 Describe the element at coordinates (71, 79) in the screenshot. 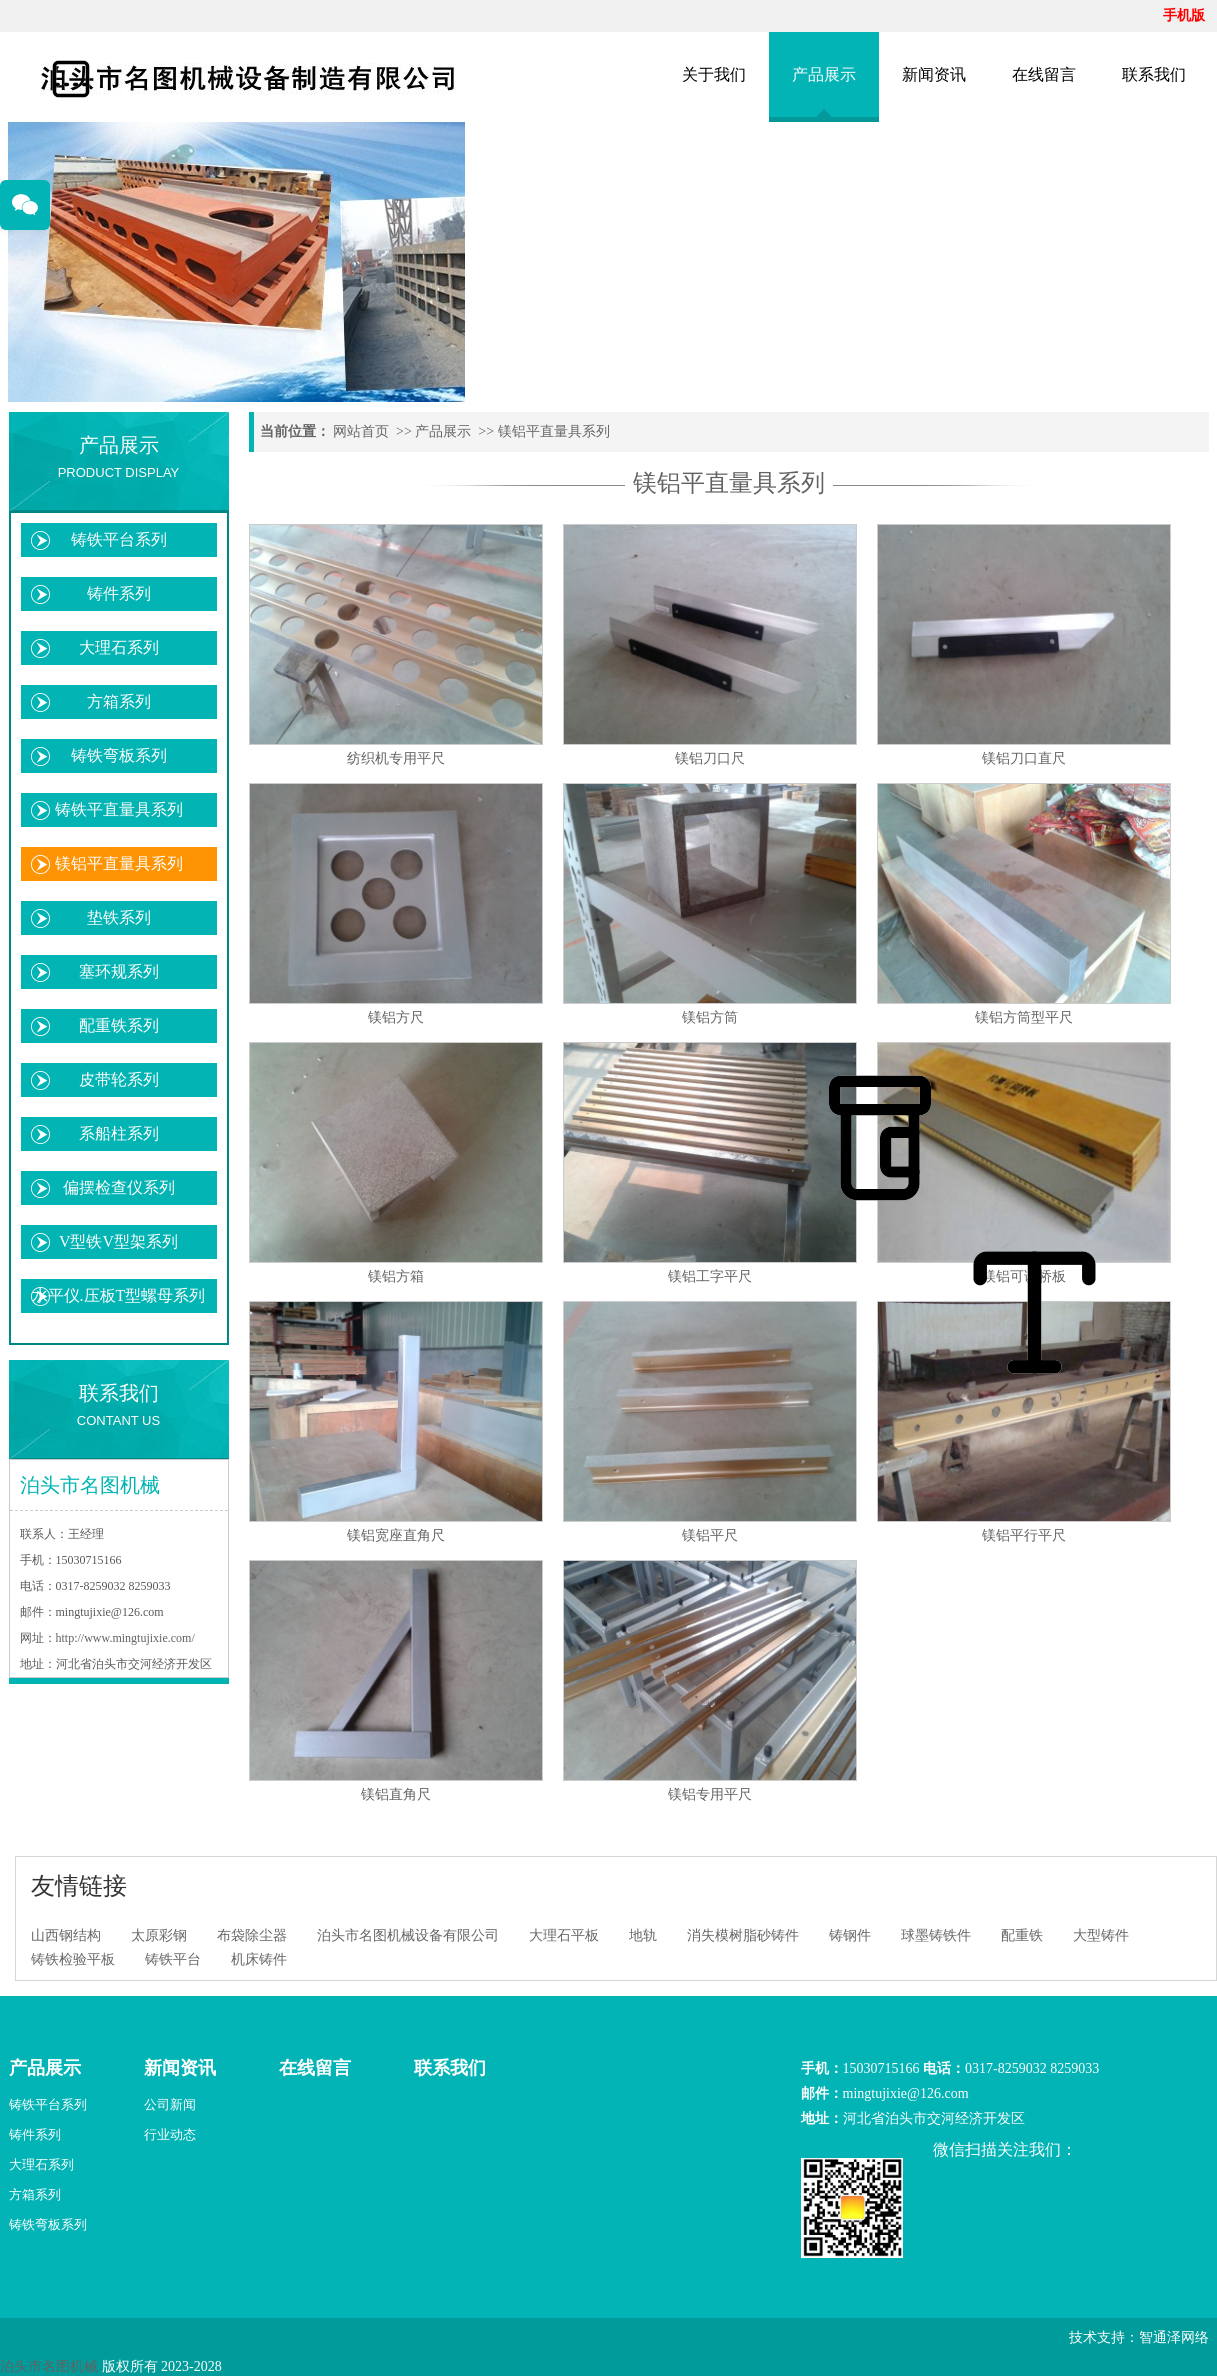

I see `toggle bottom panel visibility` at that location.